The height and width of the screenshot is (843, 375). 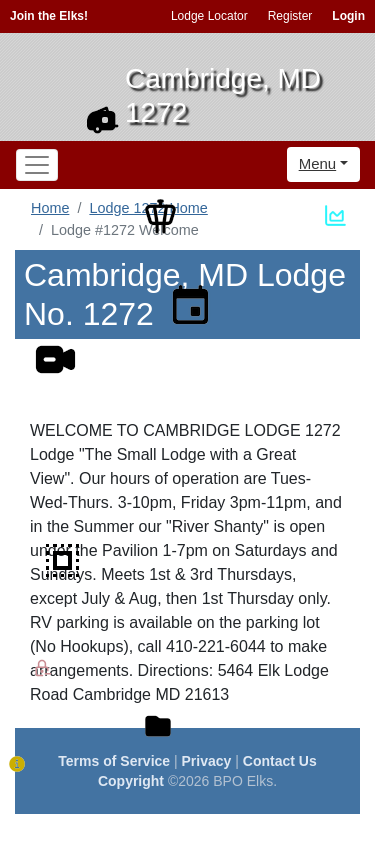 I want to click on access caravan or RV rental options, so click(x=102, y=120).